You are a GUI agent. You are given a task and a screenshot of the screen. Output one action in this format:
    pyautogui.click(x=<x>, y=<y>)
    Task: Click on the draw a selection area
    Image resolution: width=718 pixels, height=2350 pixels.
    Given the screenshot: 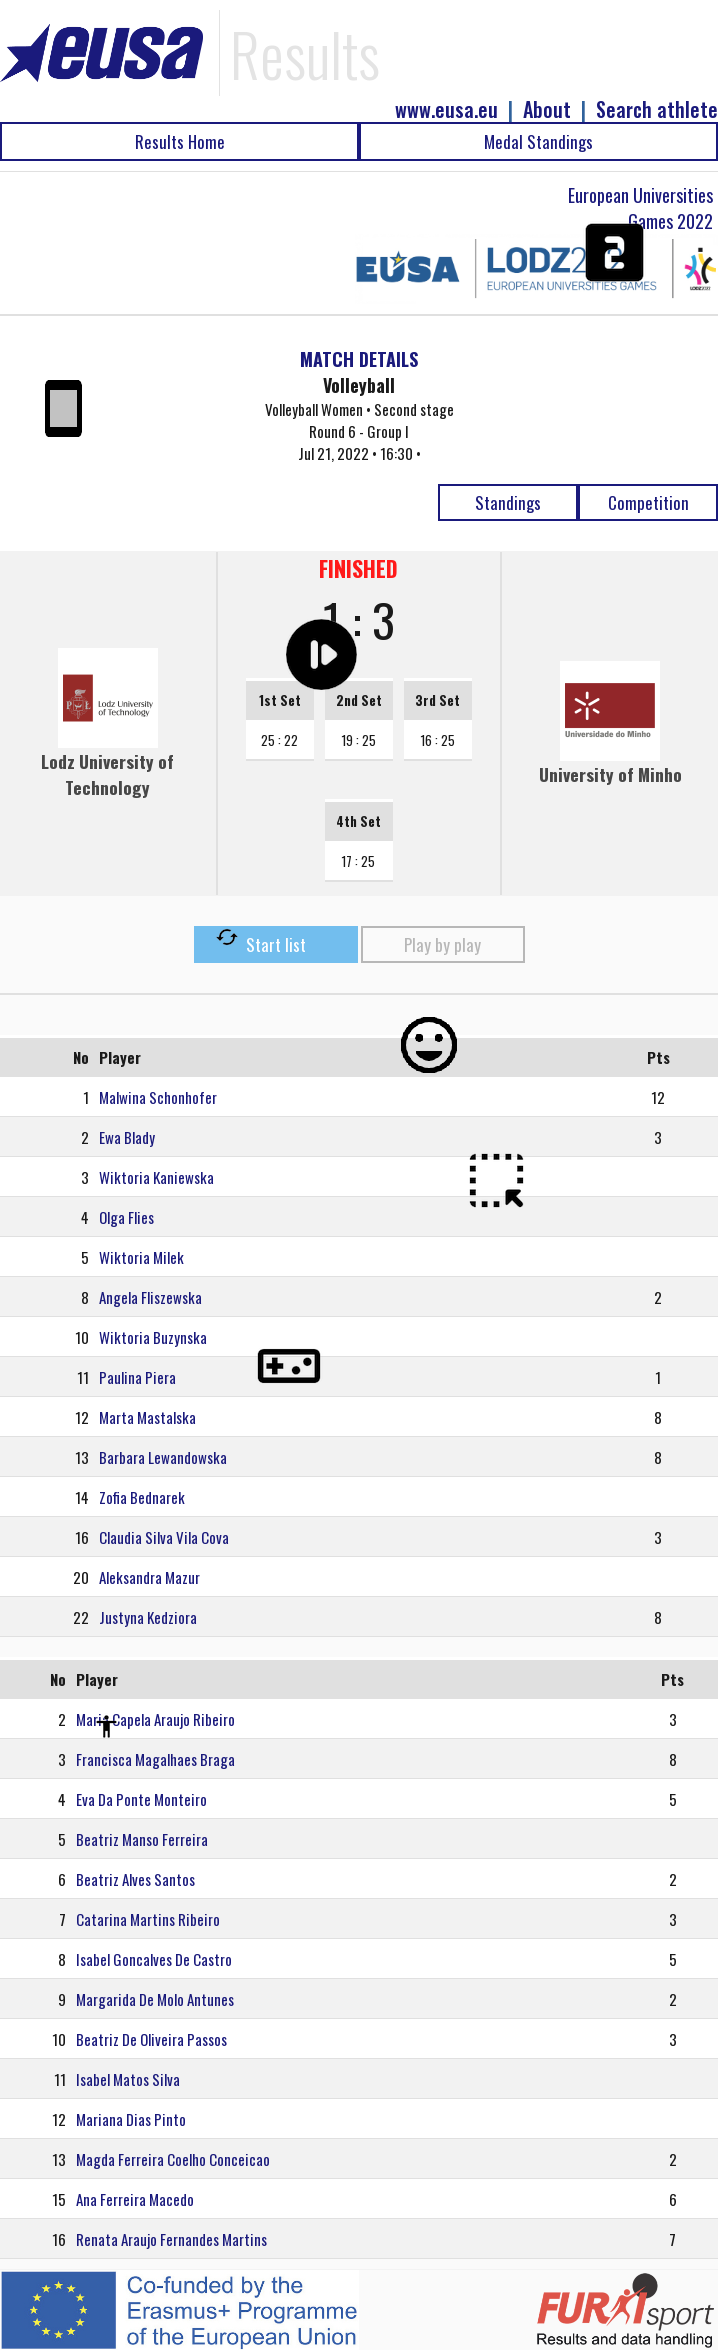 What is the action you would take?
    pyautogui.click(x=496, y=1180)
    